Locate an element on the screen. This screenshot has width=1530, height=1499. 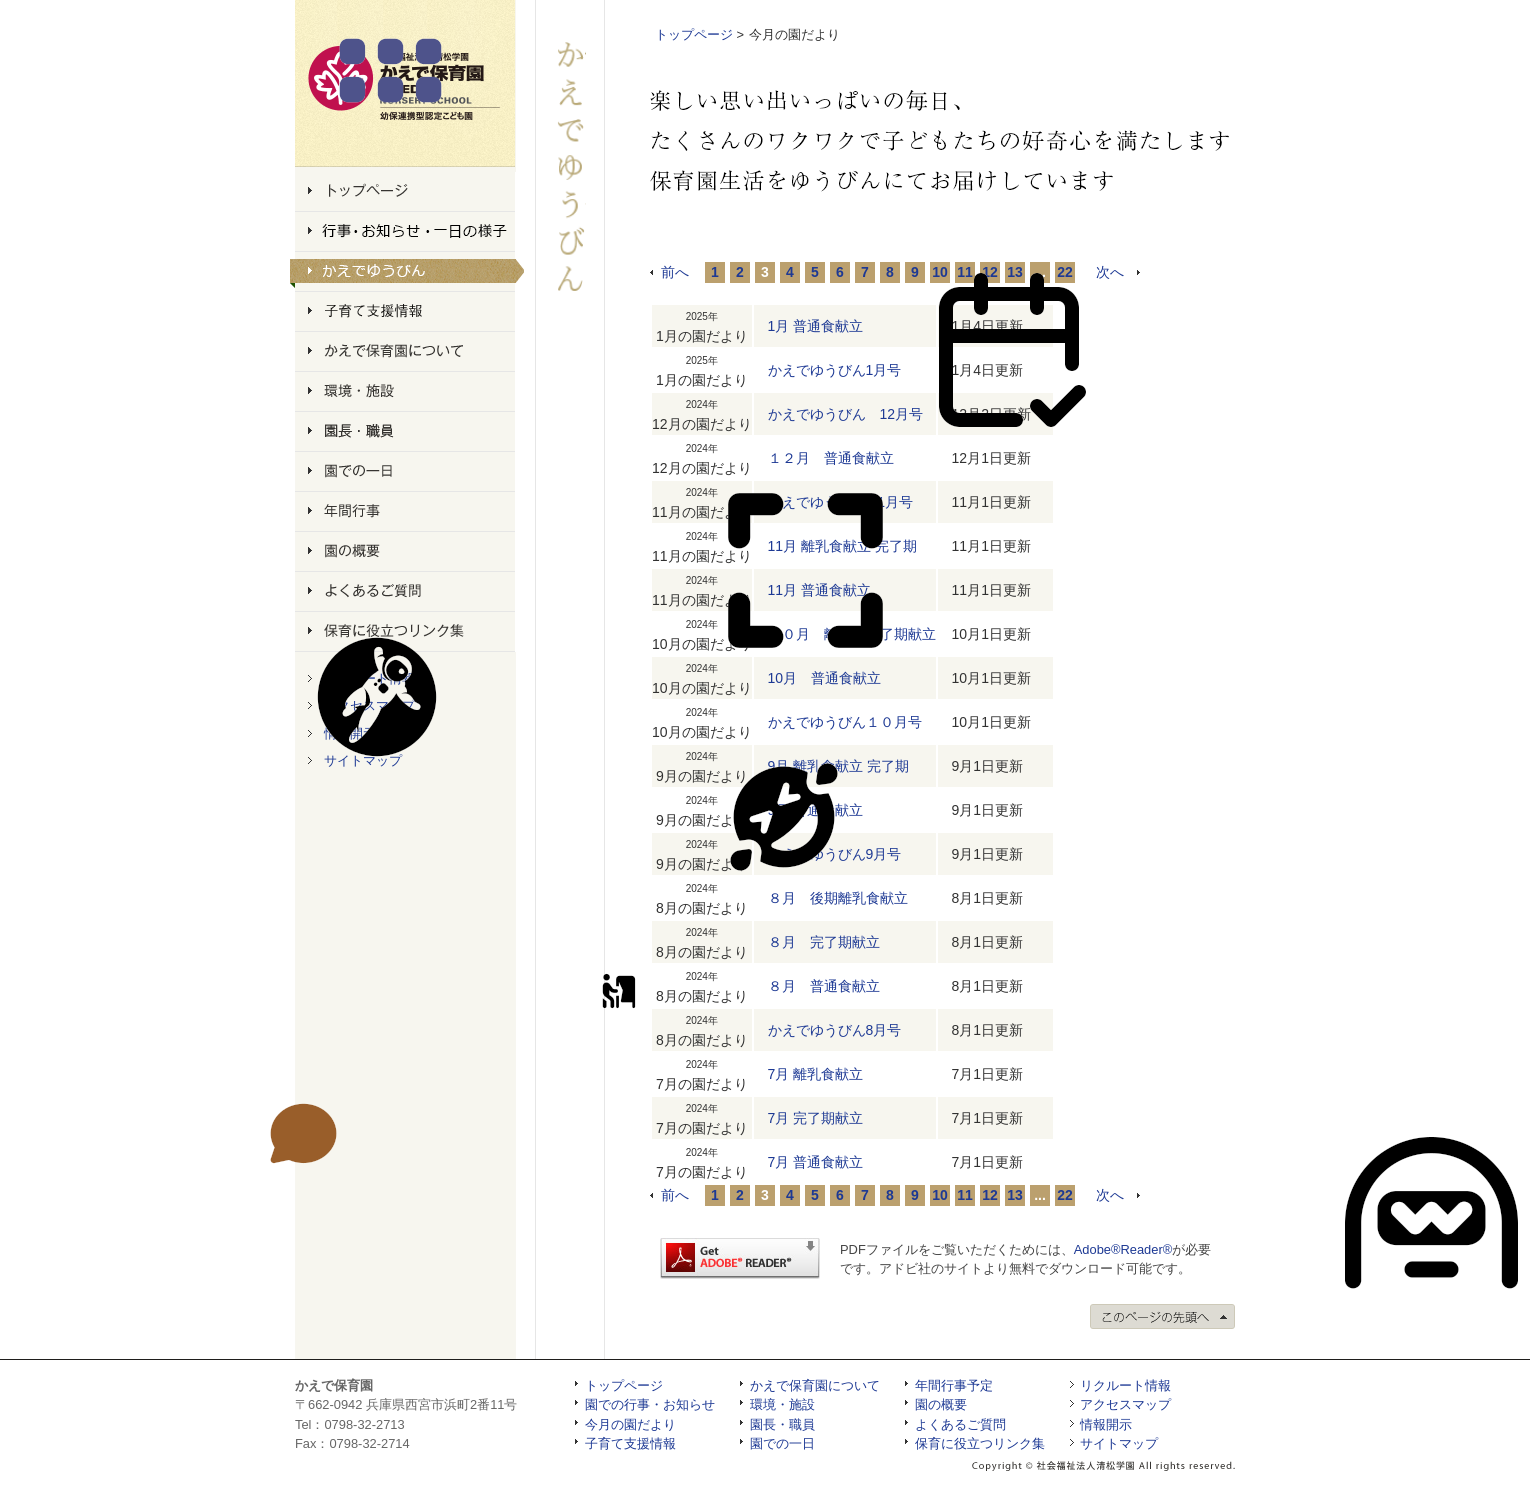
access voting or polling booth is located at coordinates (618, 991).